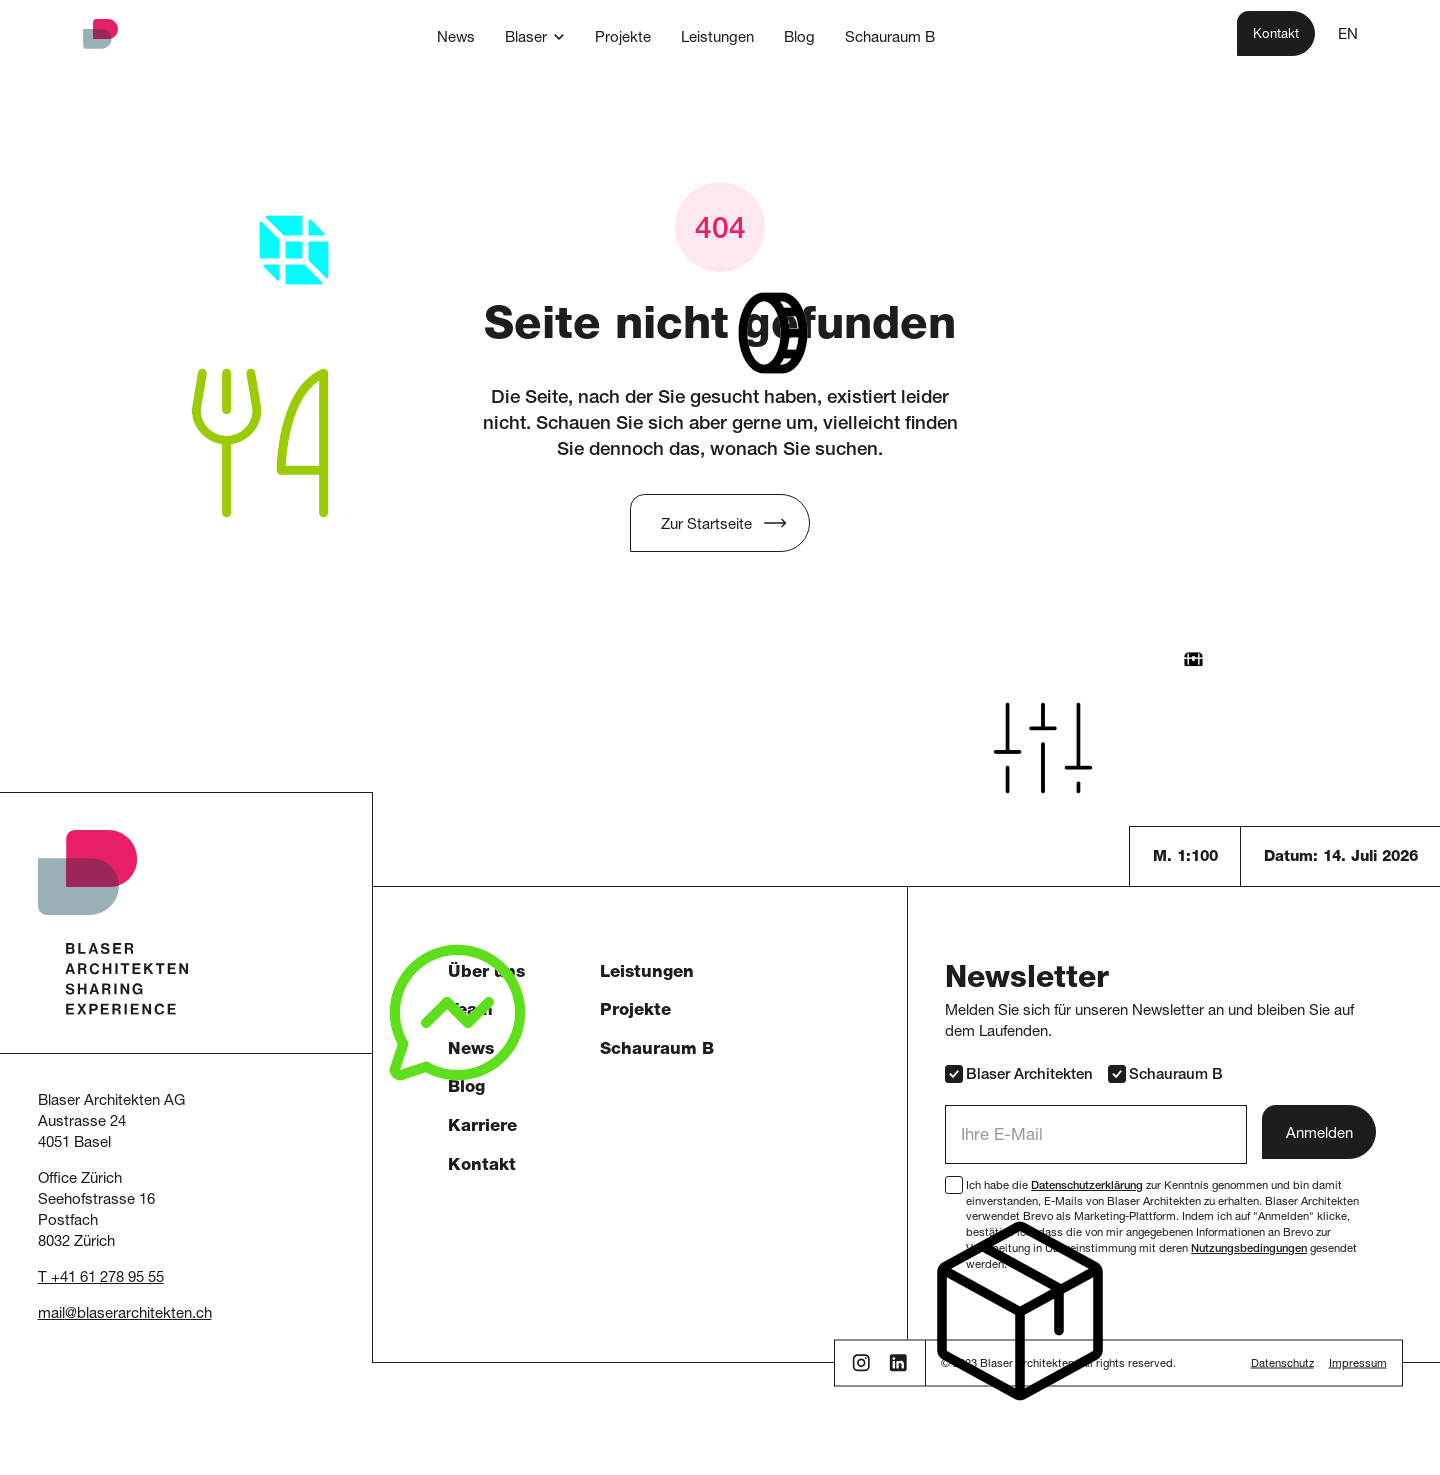  I want to click on view order shipment details, so click(1020, 1311).